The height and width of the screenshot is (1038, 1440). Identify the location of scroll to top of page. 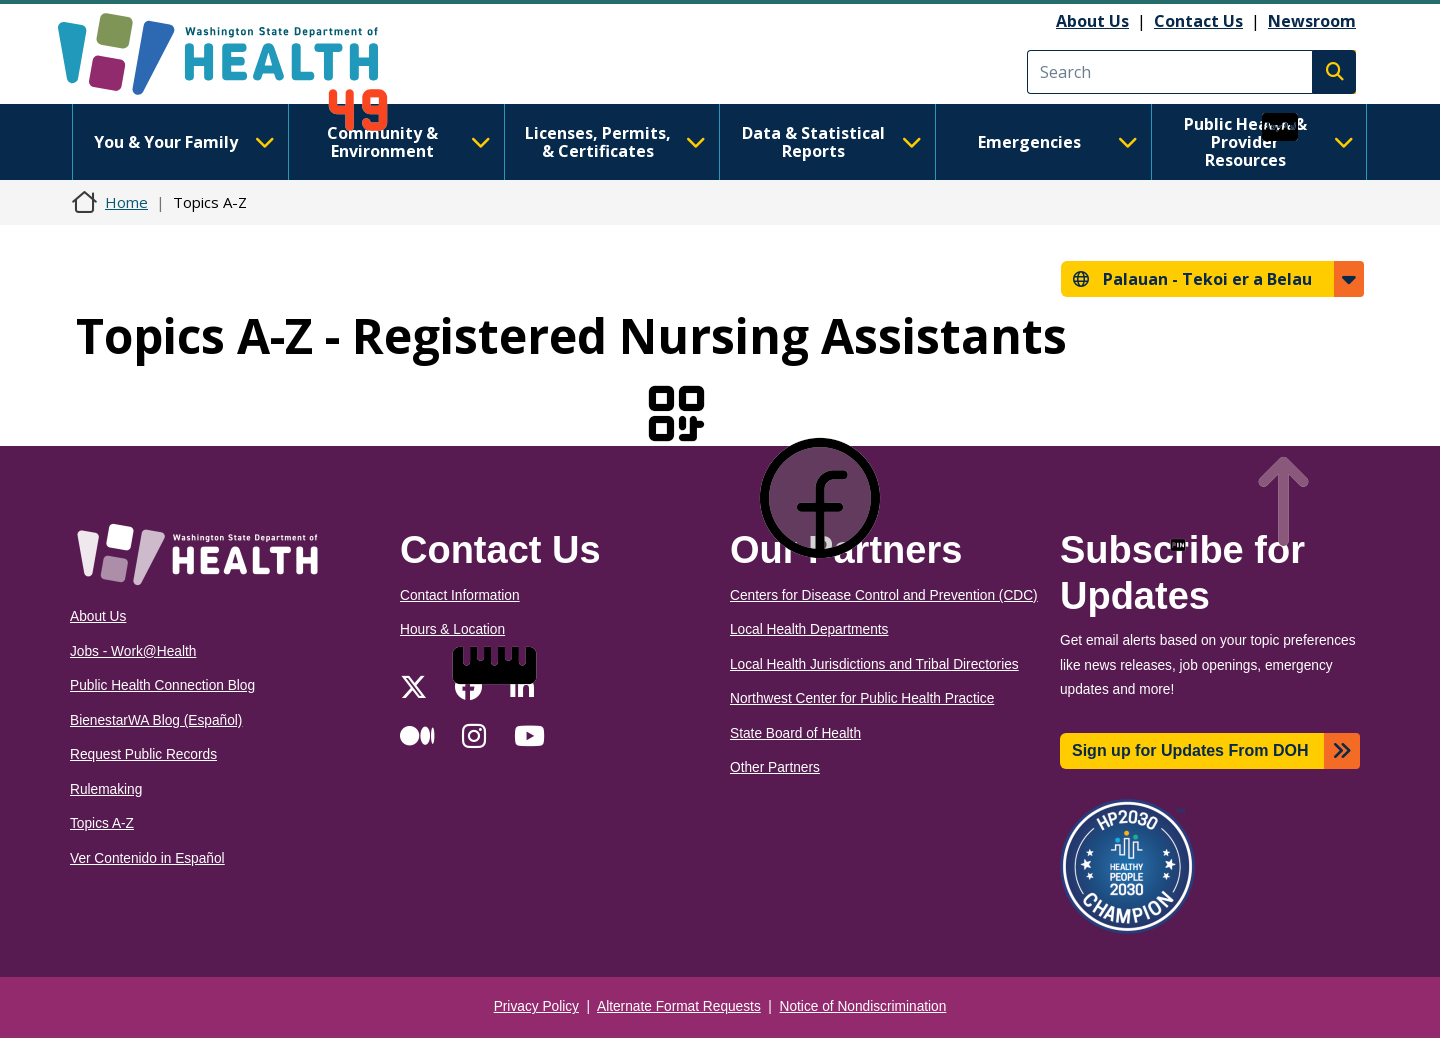
(1283, 501).